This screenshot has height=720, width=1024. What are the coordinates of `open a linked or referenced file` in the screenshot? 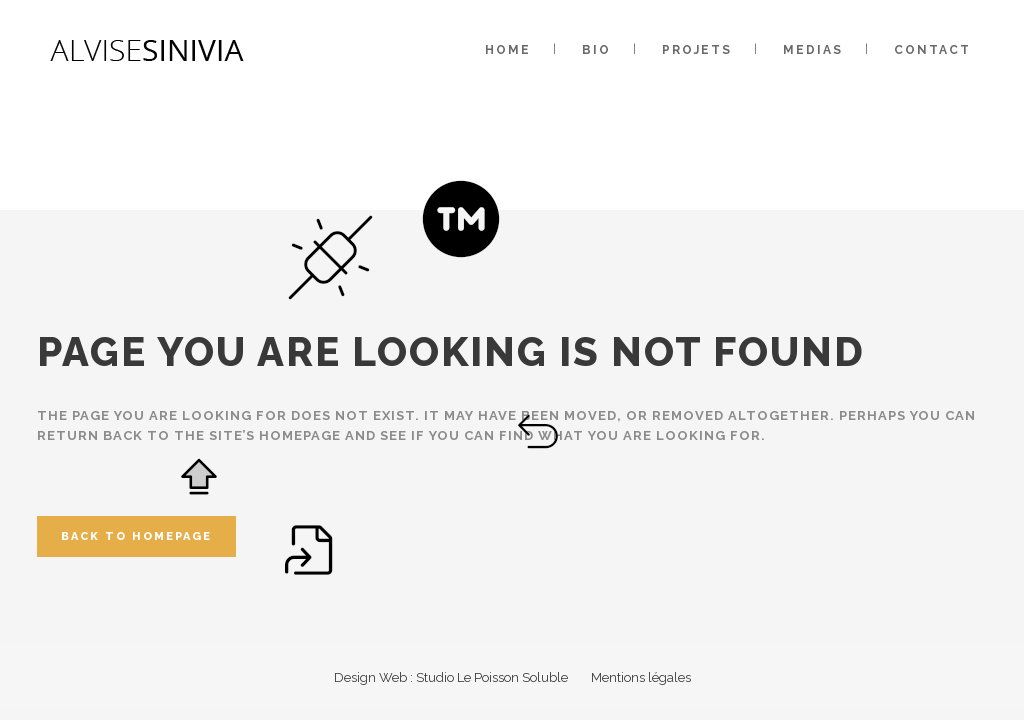 It's located at (312, 550).